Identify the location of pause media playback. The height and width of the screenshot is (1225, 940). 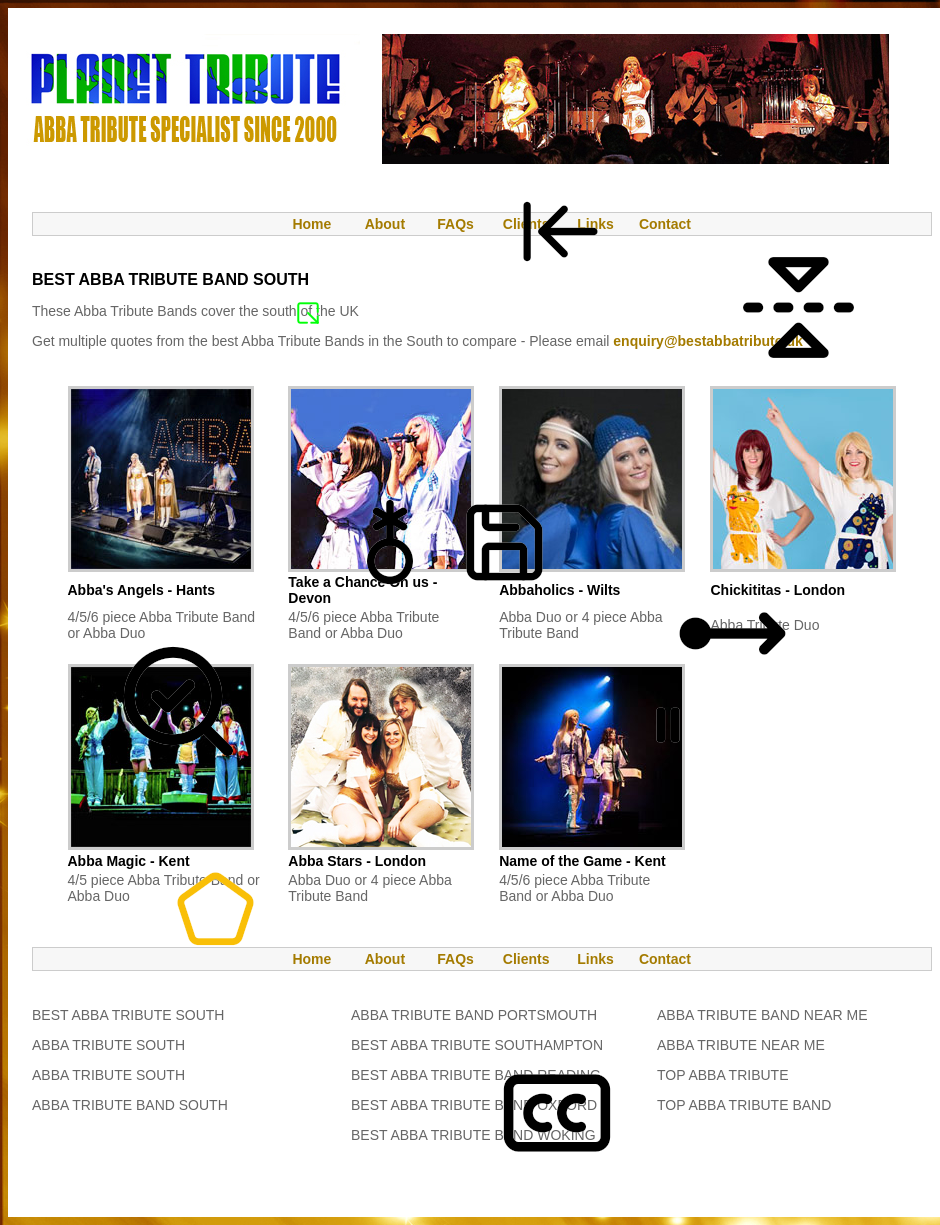
(668, 725).